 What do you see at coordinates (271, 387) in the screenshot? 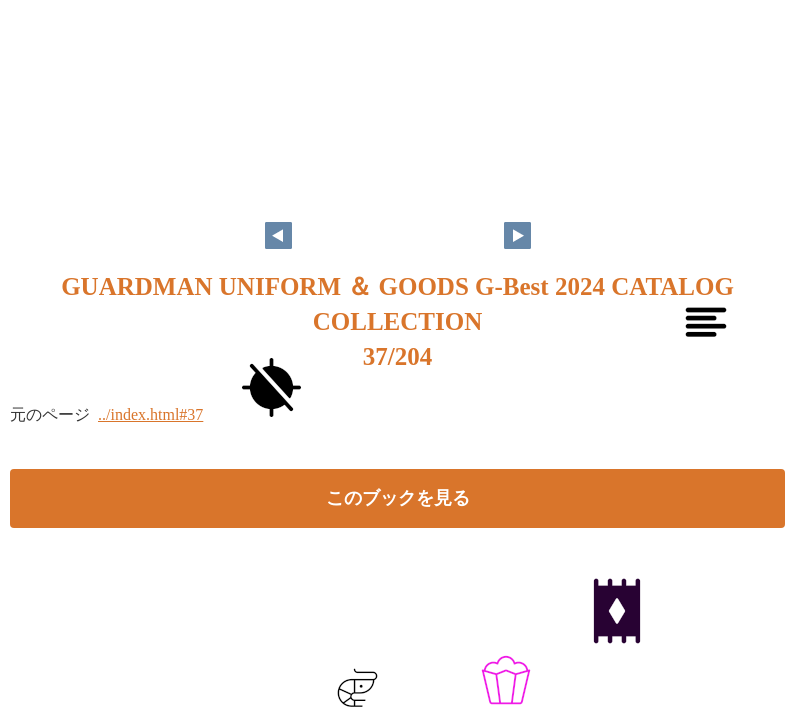
I see `location services disabled` at bounding box center [271, 387].